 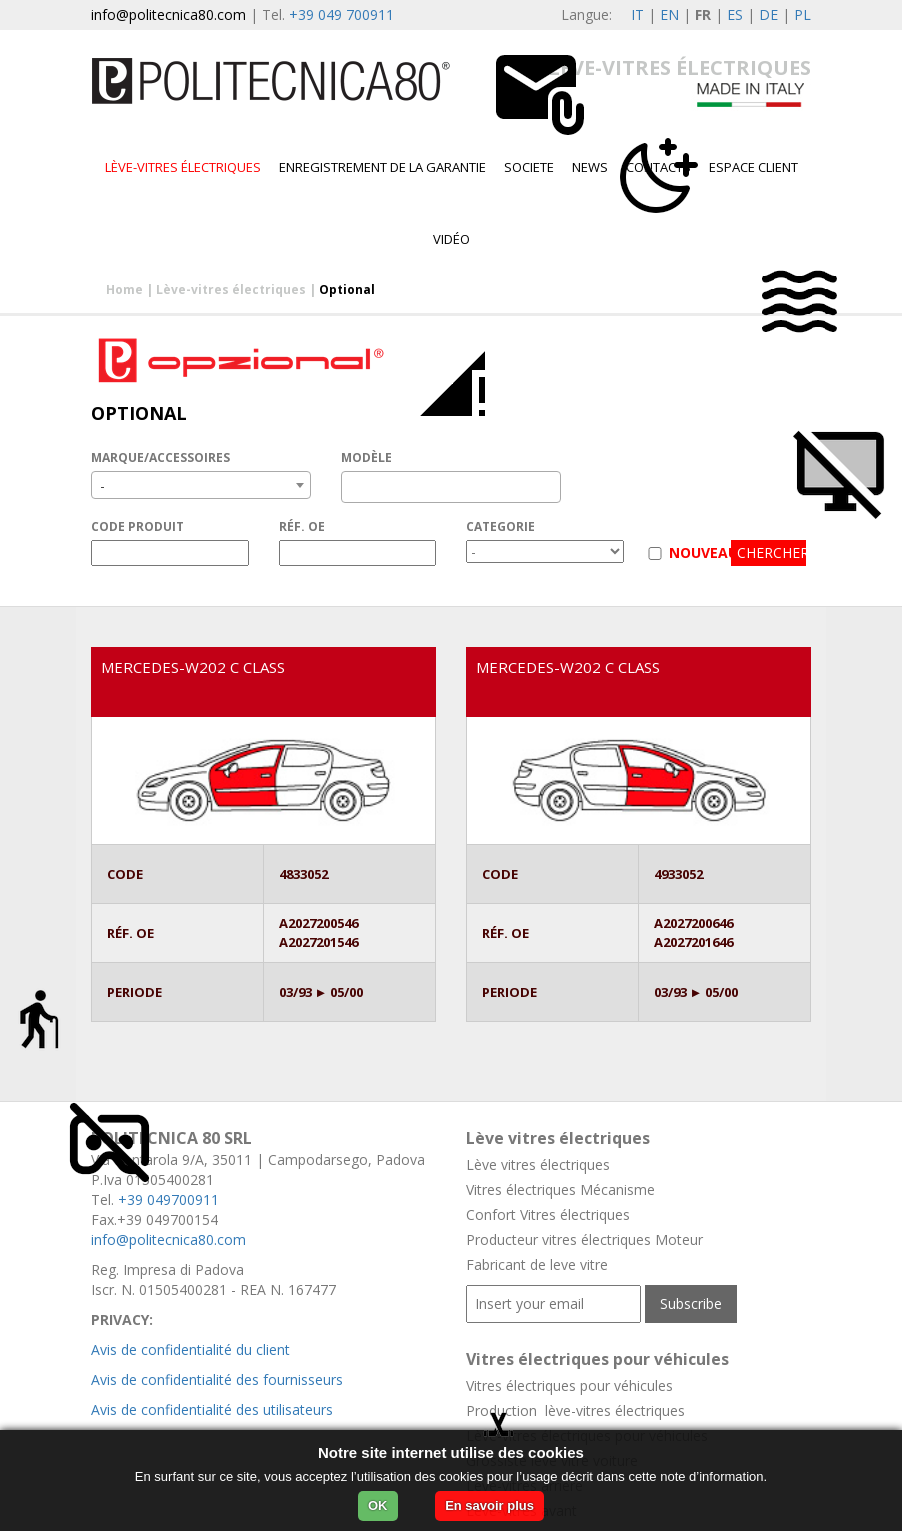 I want to click on enable dark mode or night theme, so click(x=656, y=177).